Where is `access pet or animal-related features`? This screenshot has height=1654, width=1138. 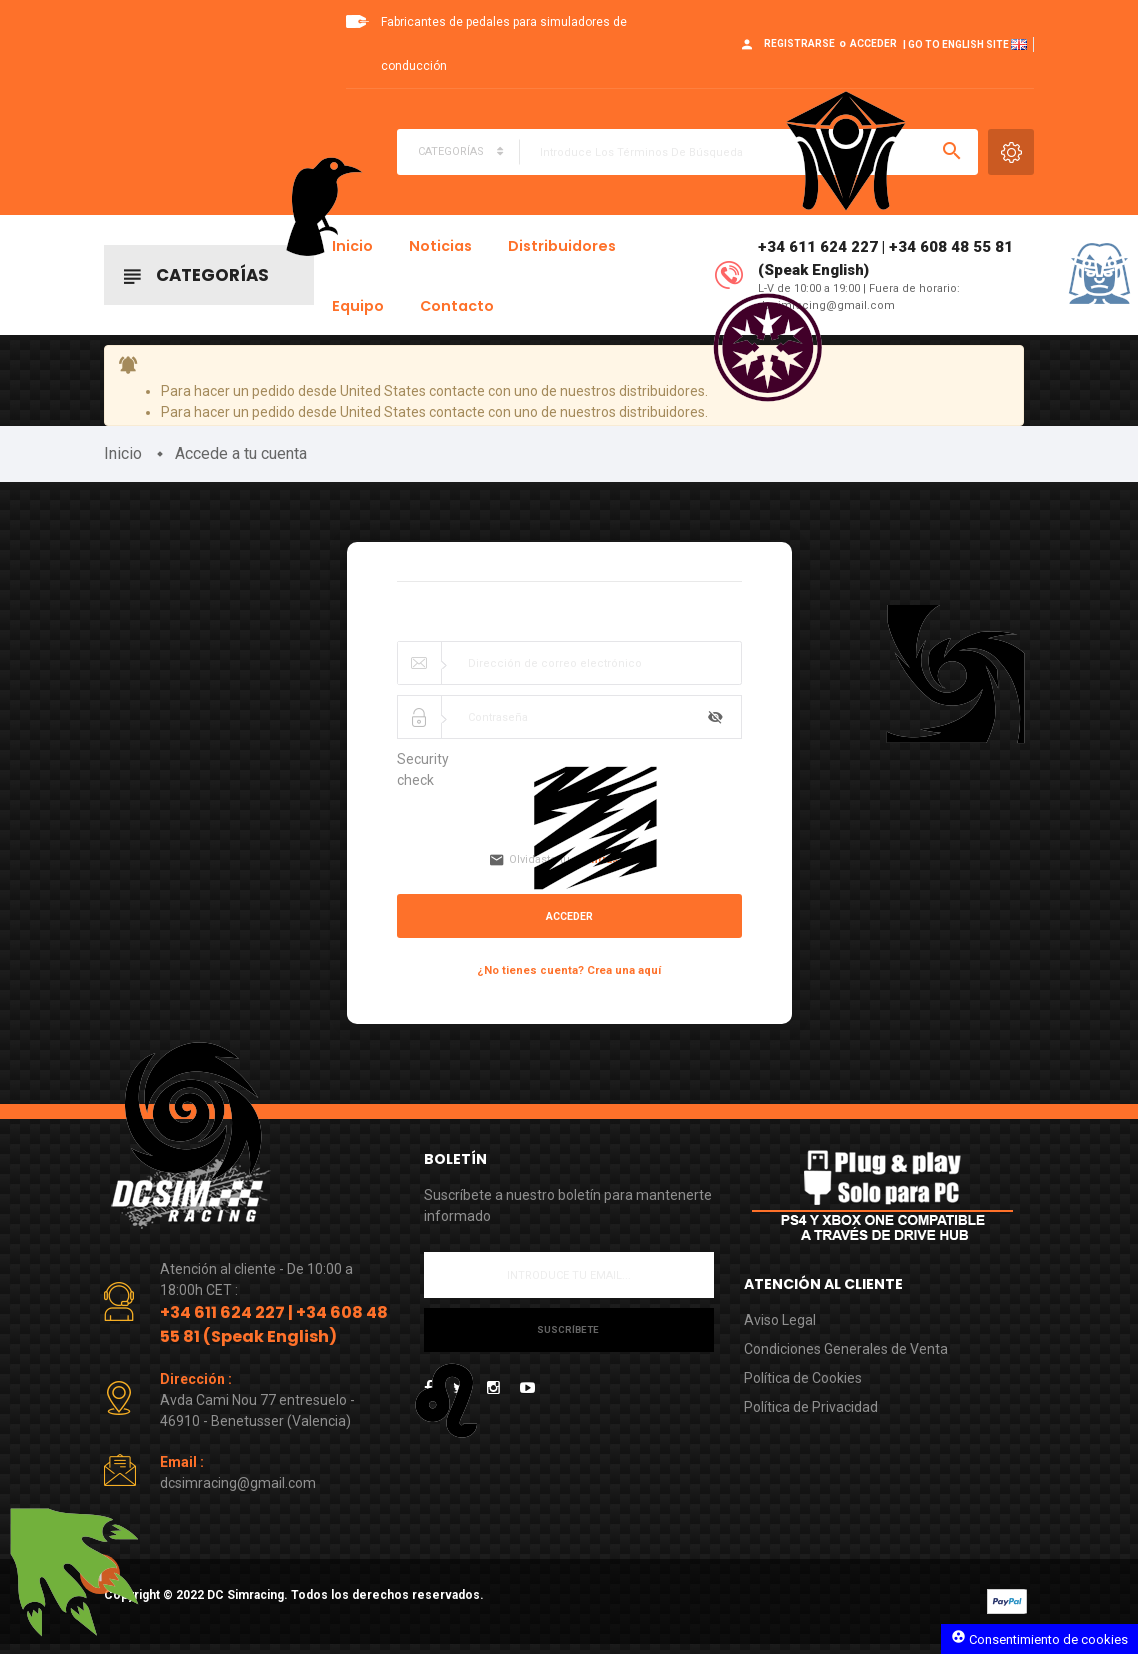
access pet or animal-related features is located at coordinates (75, 1572).